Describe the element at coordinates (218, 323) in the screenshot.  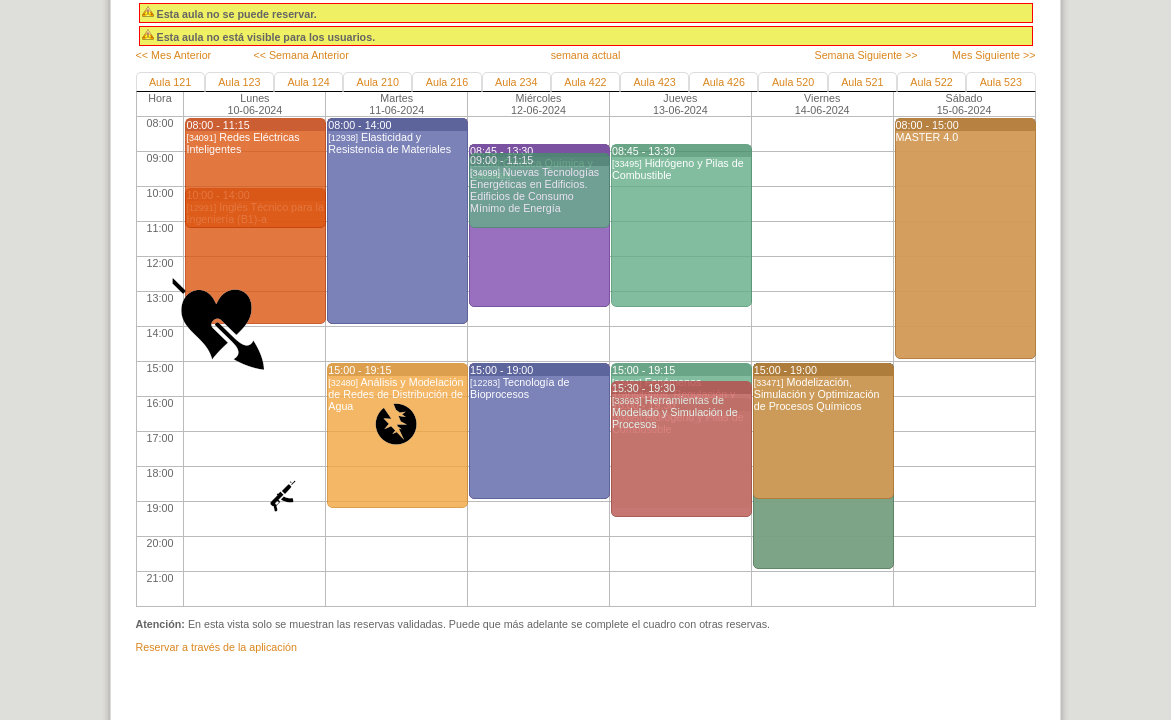
I see `indicates a match or romantic connection in a dating app` at that location.